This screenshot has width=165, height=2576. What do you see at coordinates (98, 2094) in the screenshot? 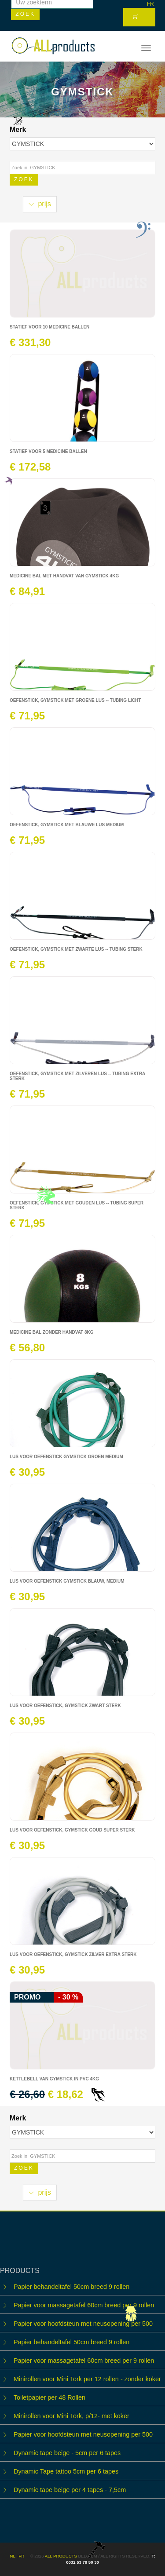
I see `a plant root or organic growth element` at bounding box center [98, 2094].